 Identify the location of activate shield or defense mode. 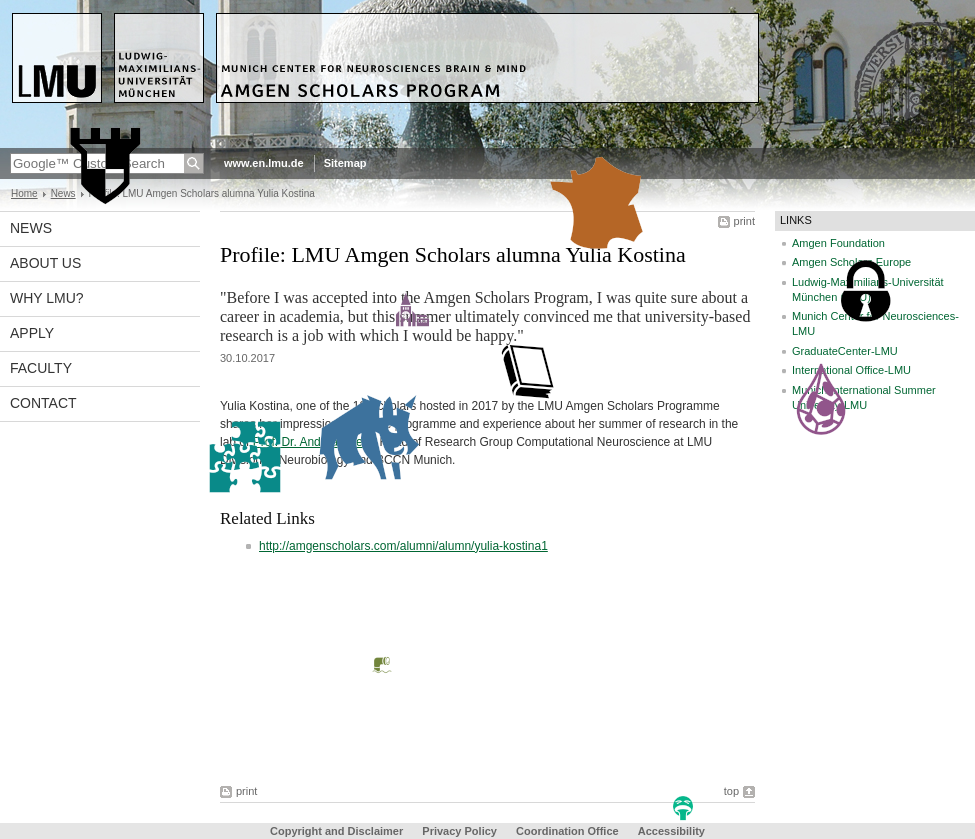
(104, 166).